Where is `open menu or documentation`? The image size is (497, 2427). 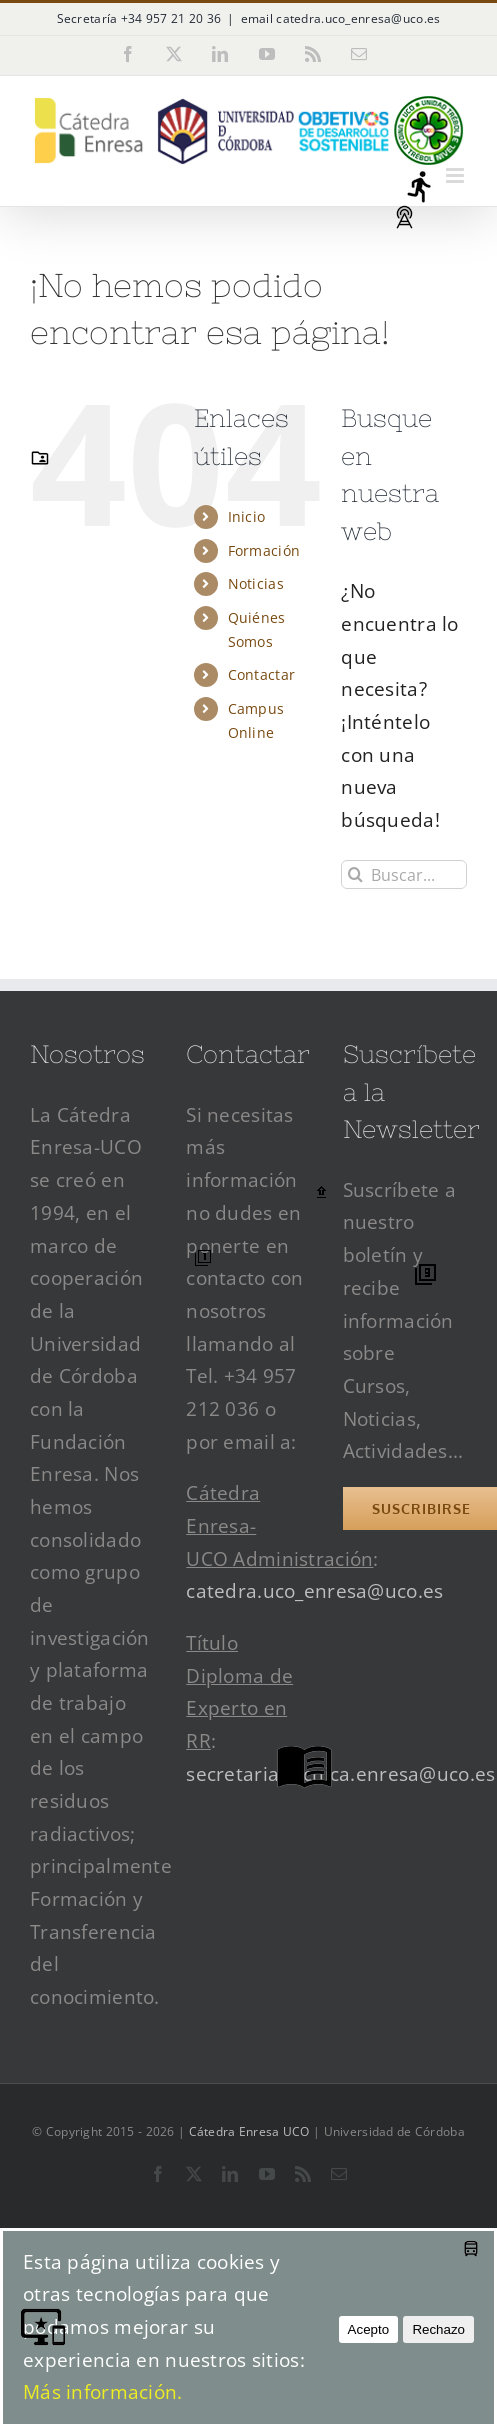
open menu or documentation is located at coordinates (304, 1764).